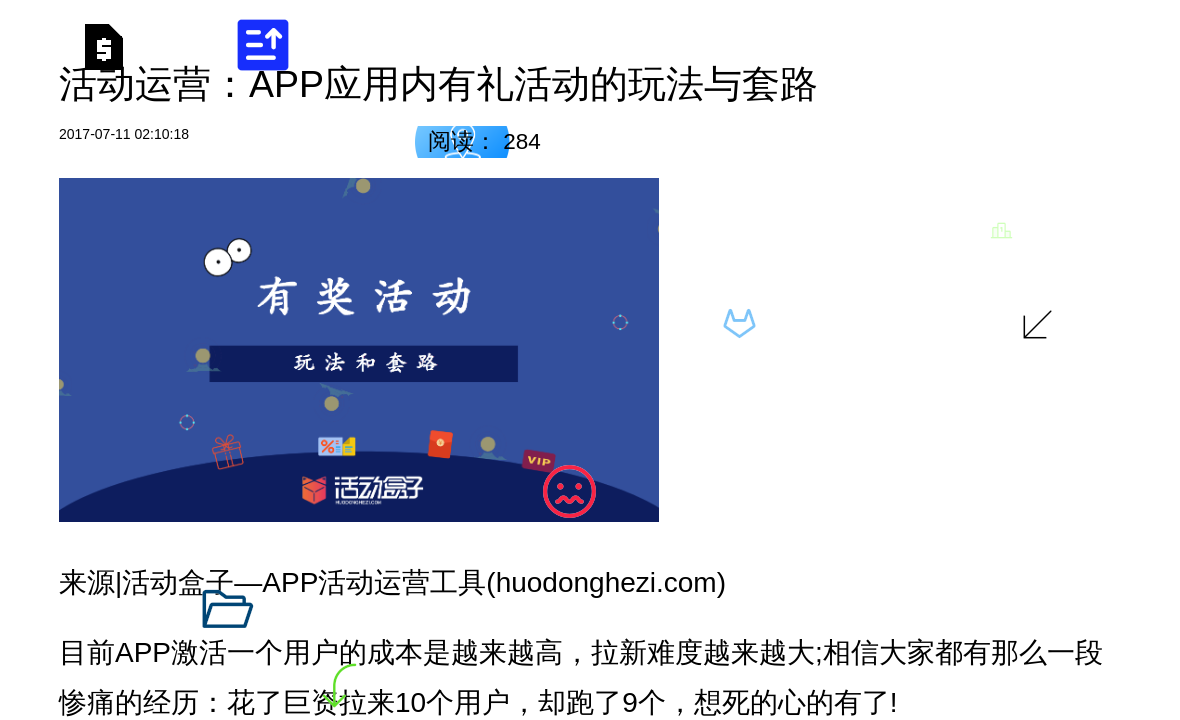 This screenshot has width=1180, height=720. What do you see at coordinates (226, 608) in the screenshot?
I see `open folder to view contents` at bounding box center [226, 608].